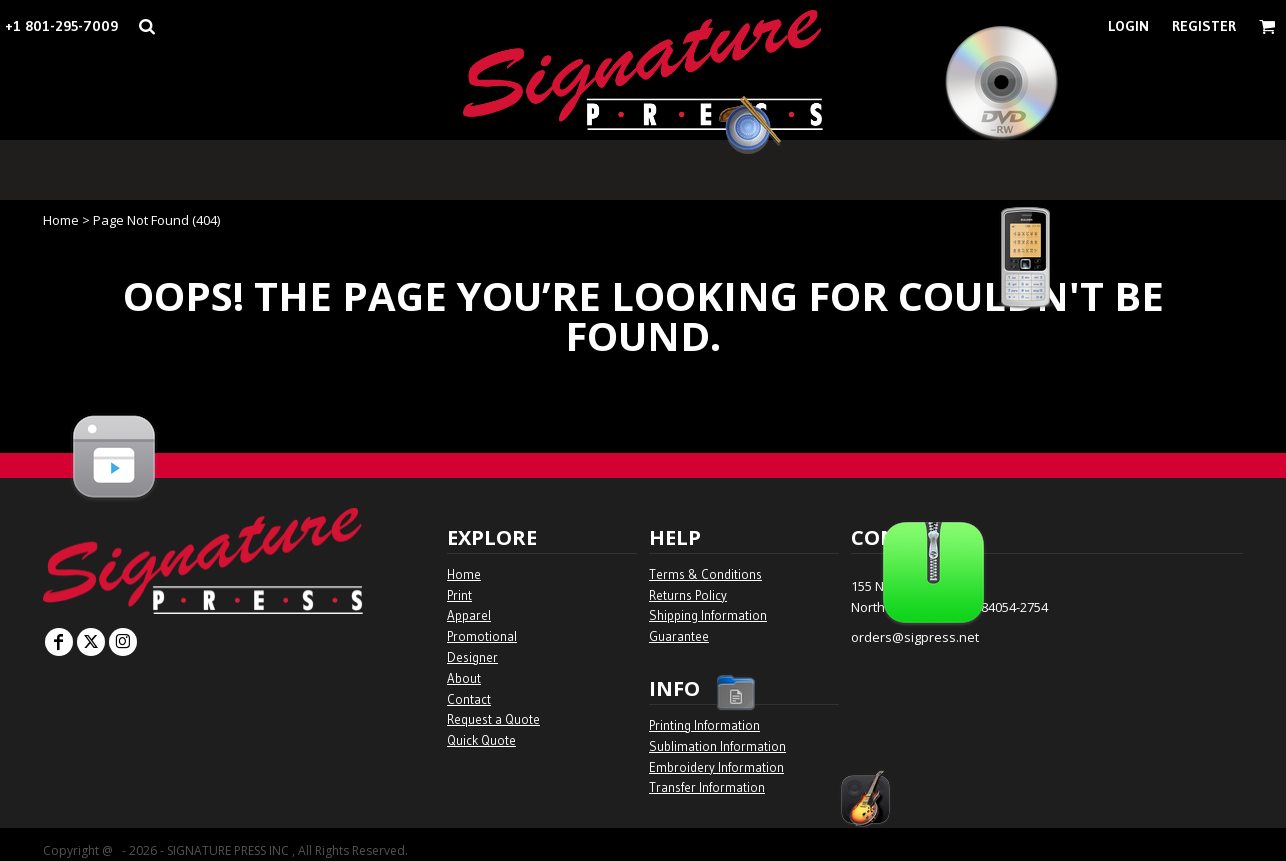 The image size is (1286, 861). What do you see at coordinates (1001, 84) in the screenshot?
I see `access DVD-RW drive or disc contents` at bounding box center [1001, 84].